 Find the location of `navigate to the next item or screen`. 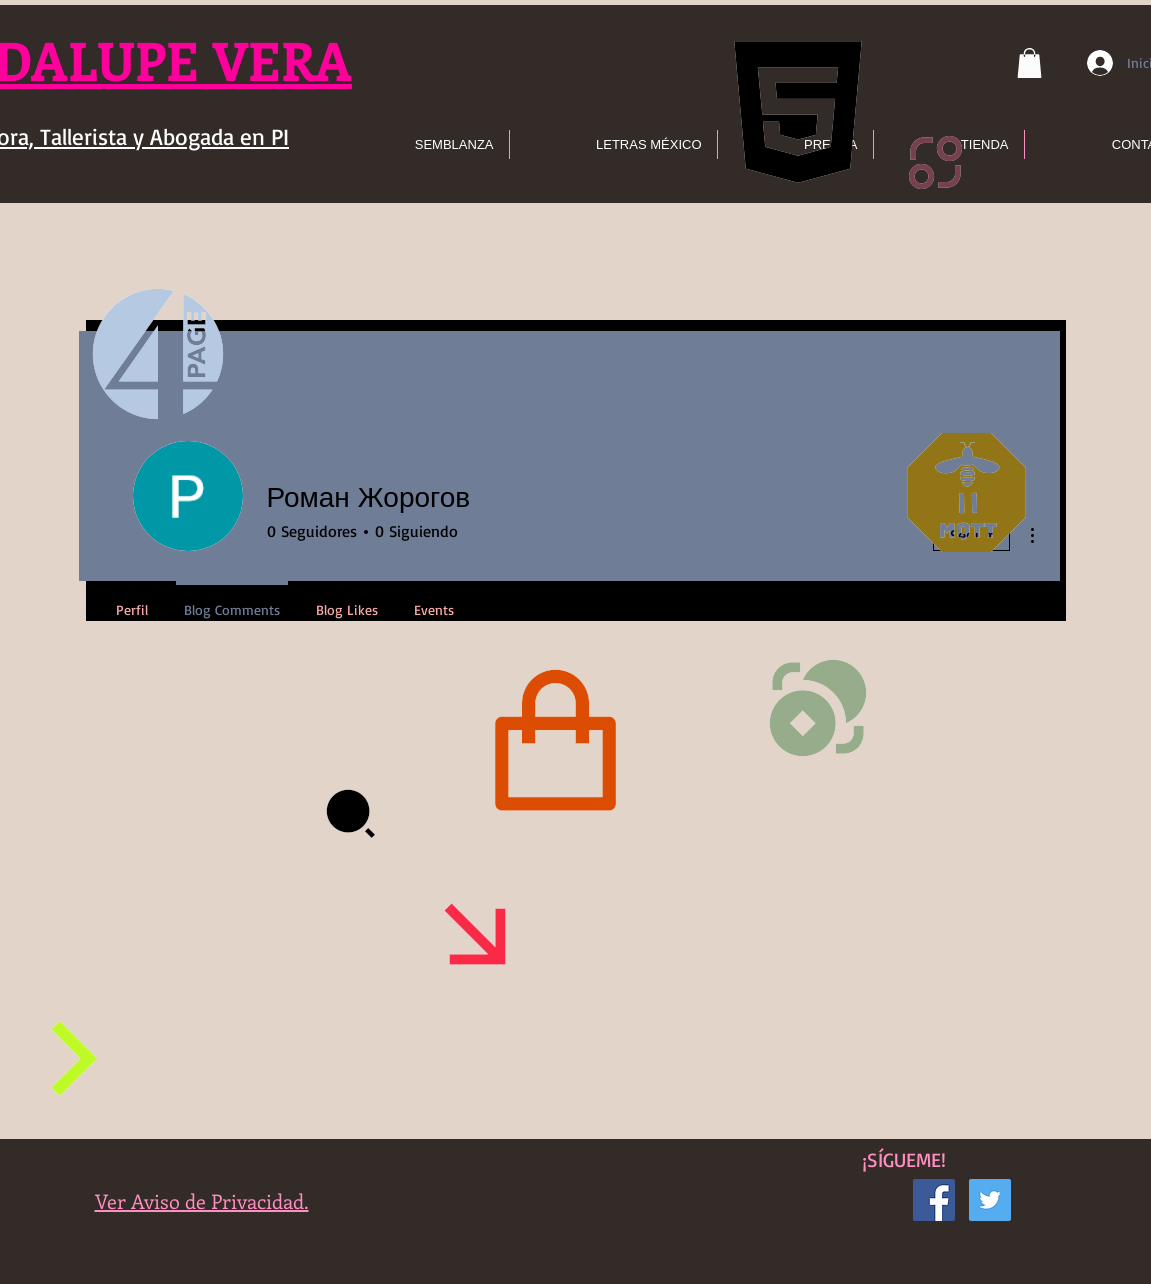

navigate to the next item or screen is located at coordinates (73, 1058).